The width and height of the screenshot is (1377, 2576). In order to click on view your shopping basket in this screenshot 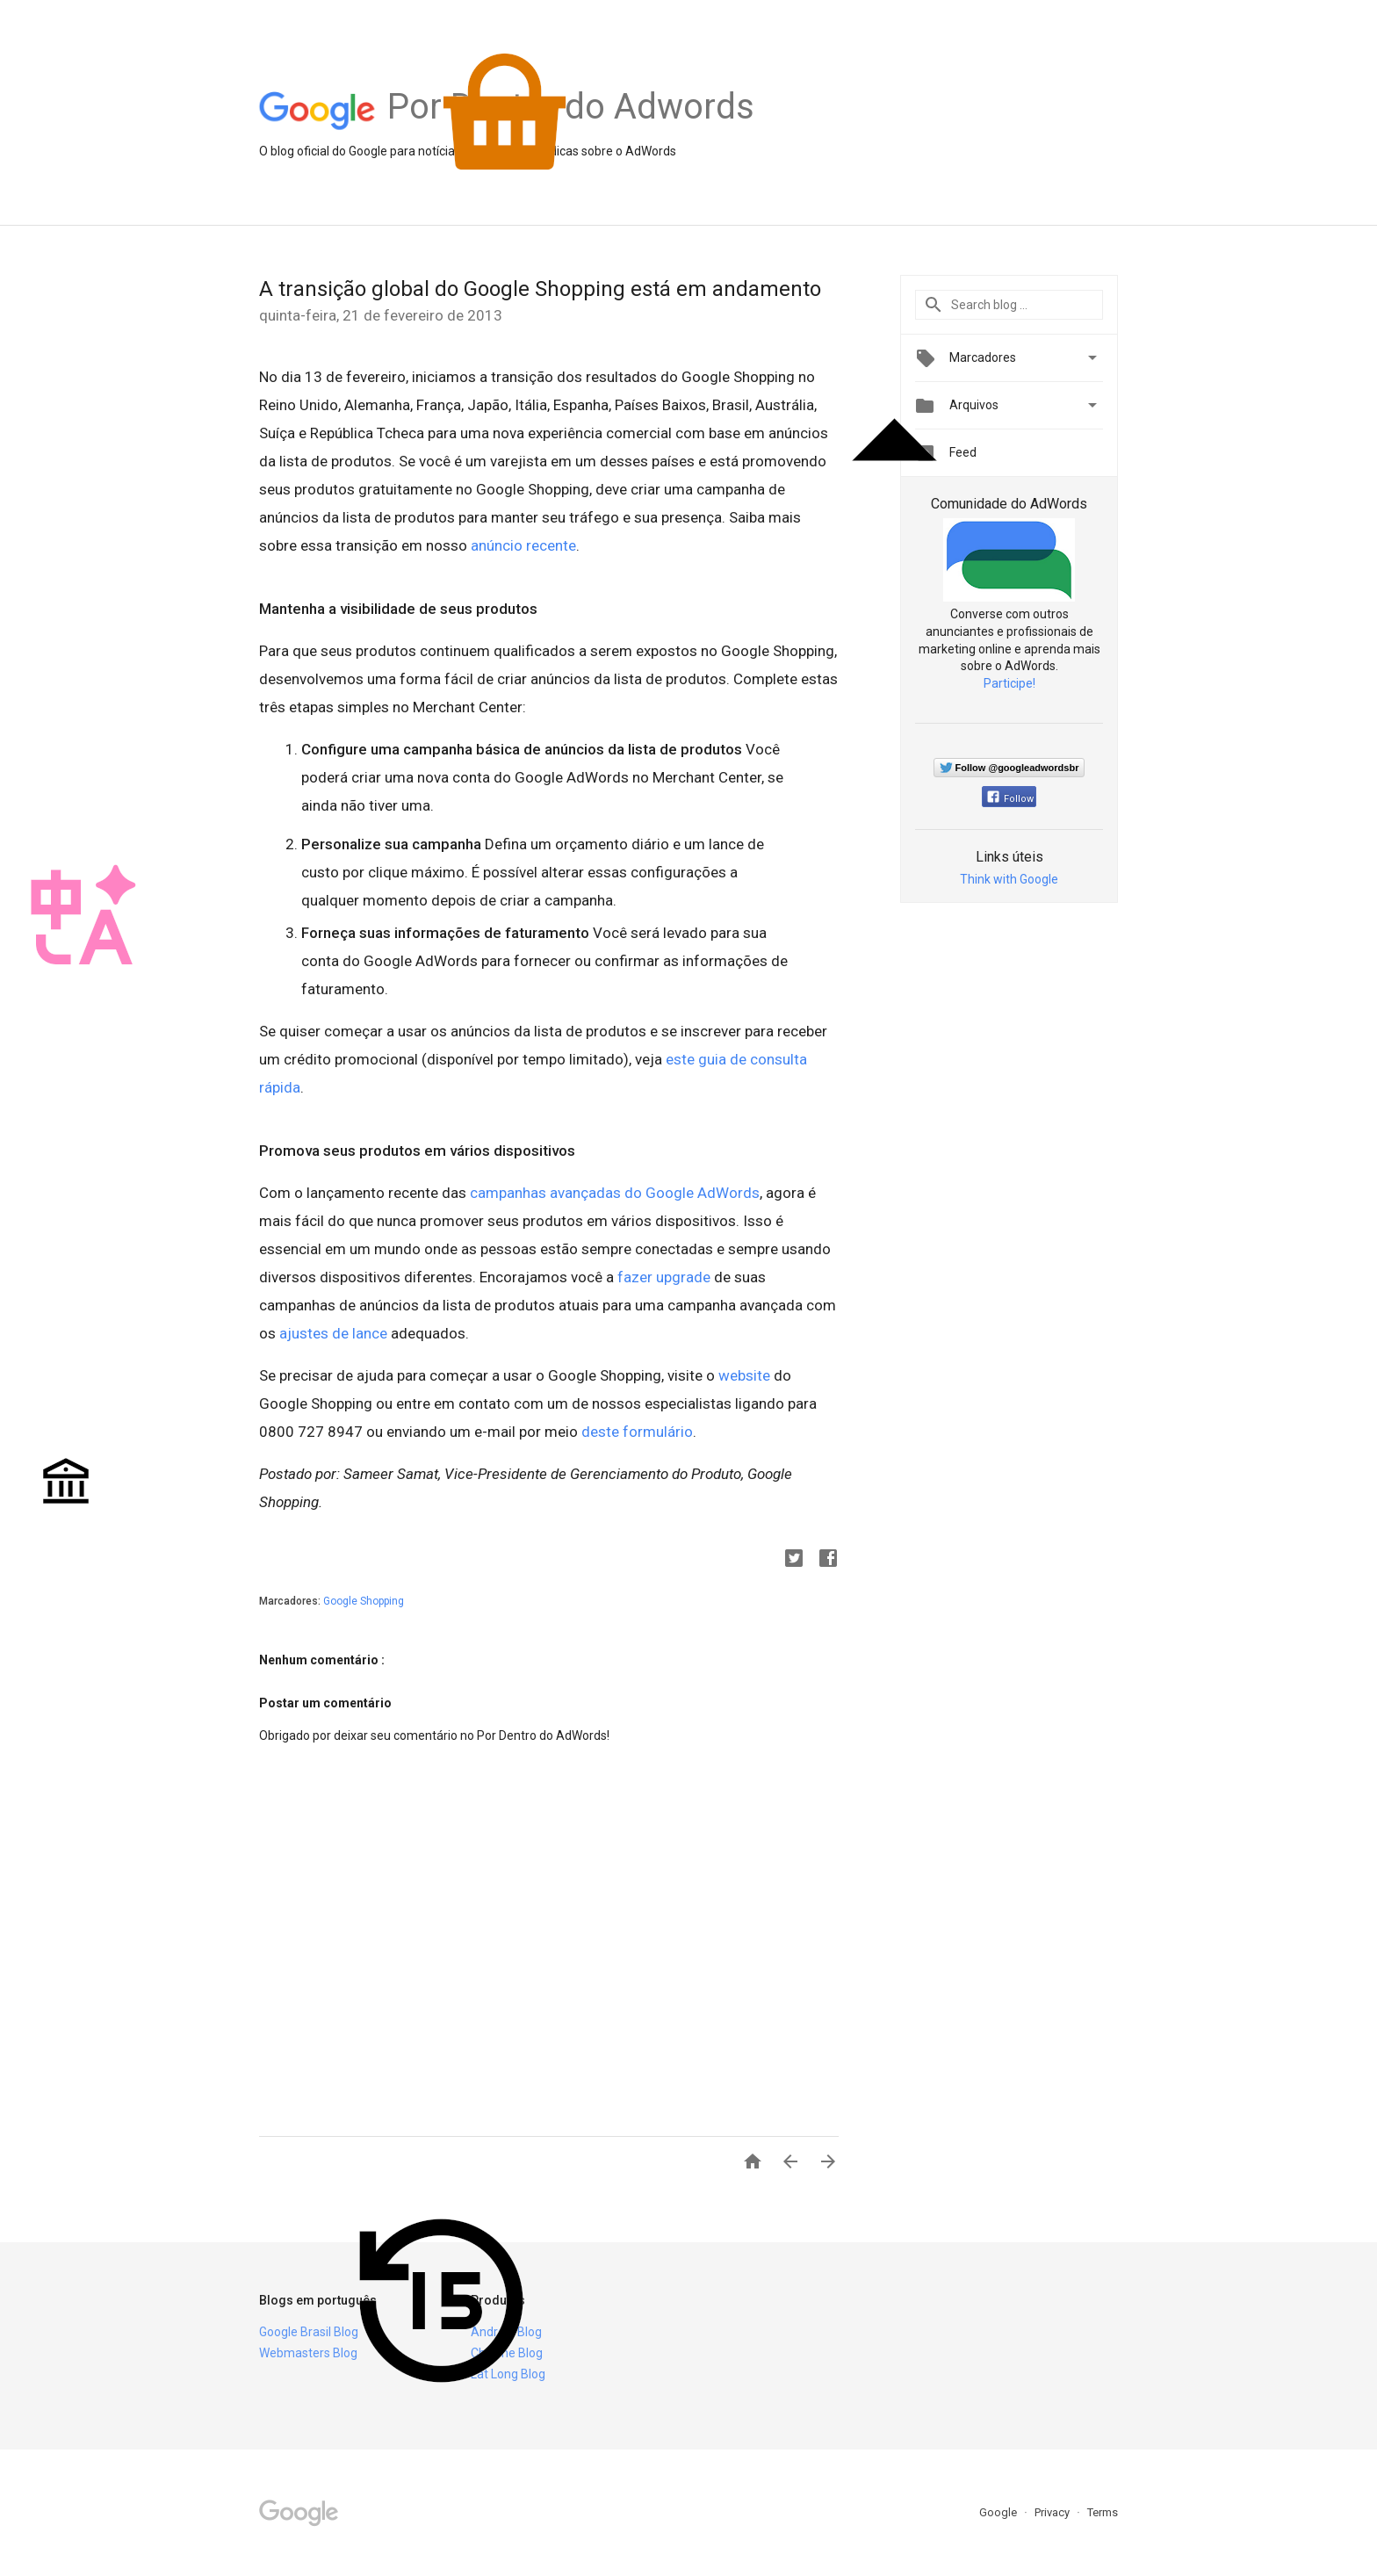, I will do `click(504, 114)`.